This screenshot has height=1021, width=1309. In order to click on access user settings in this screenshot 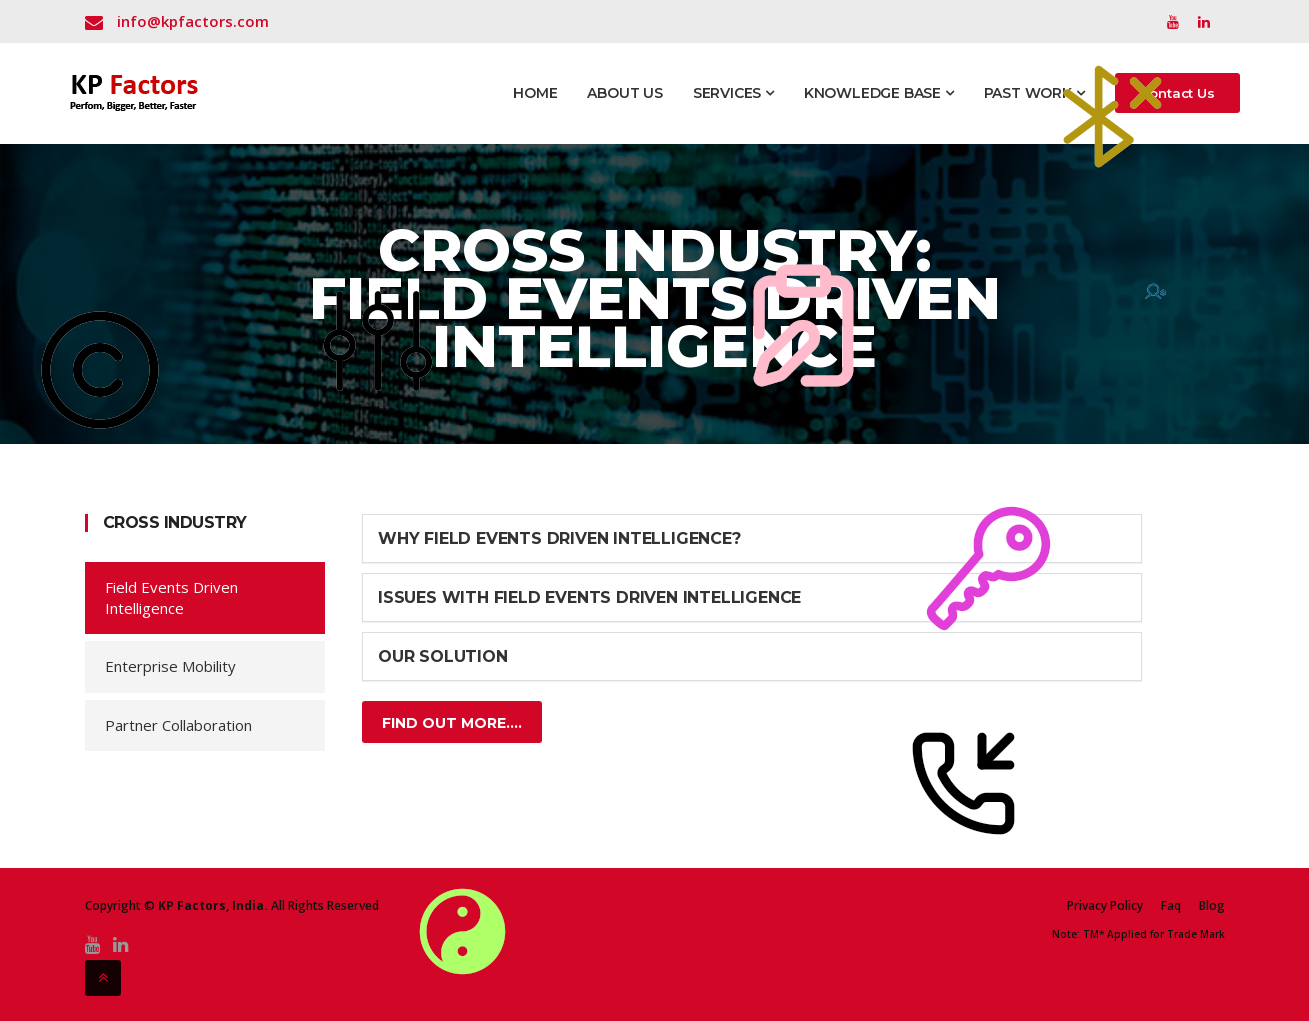, I will do `click(1155, 292)`.